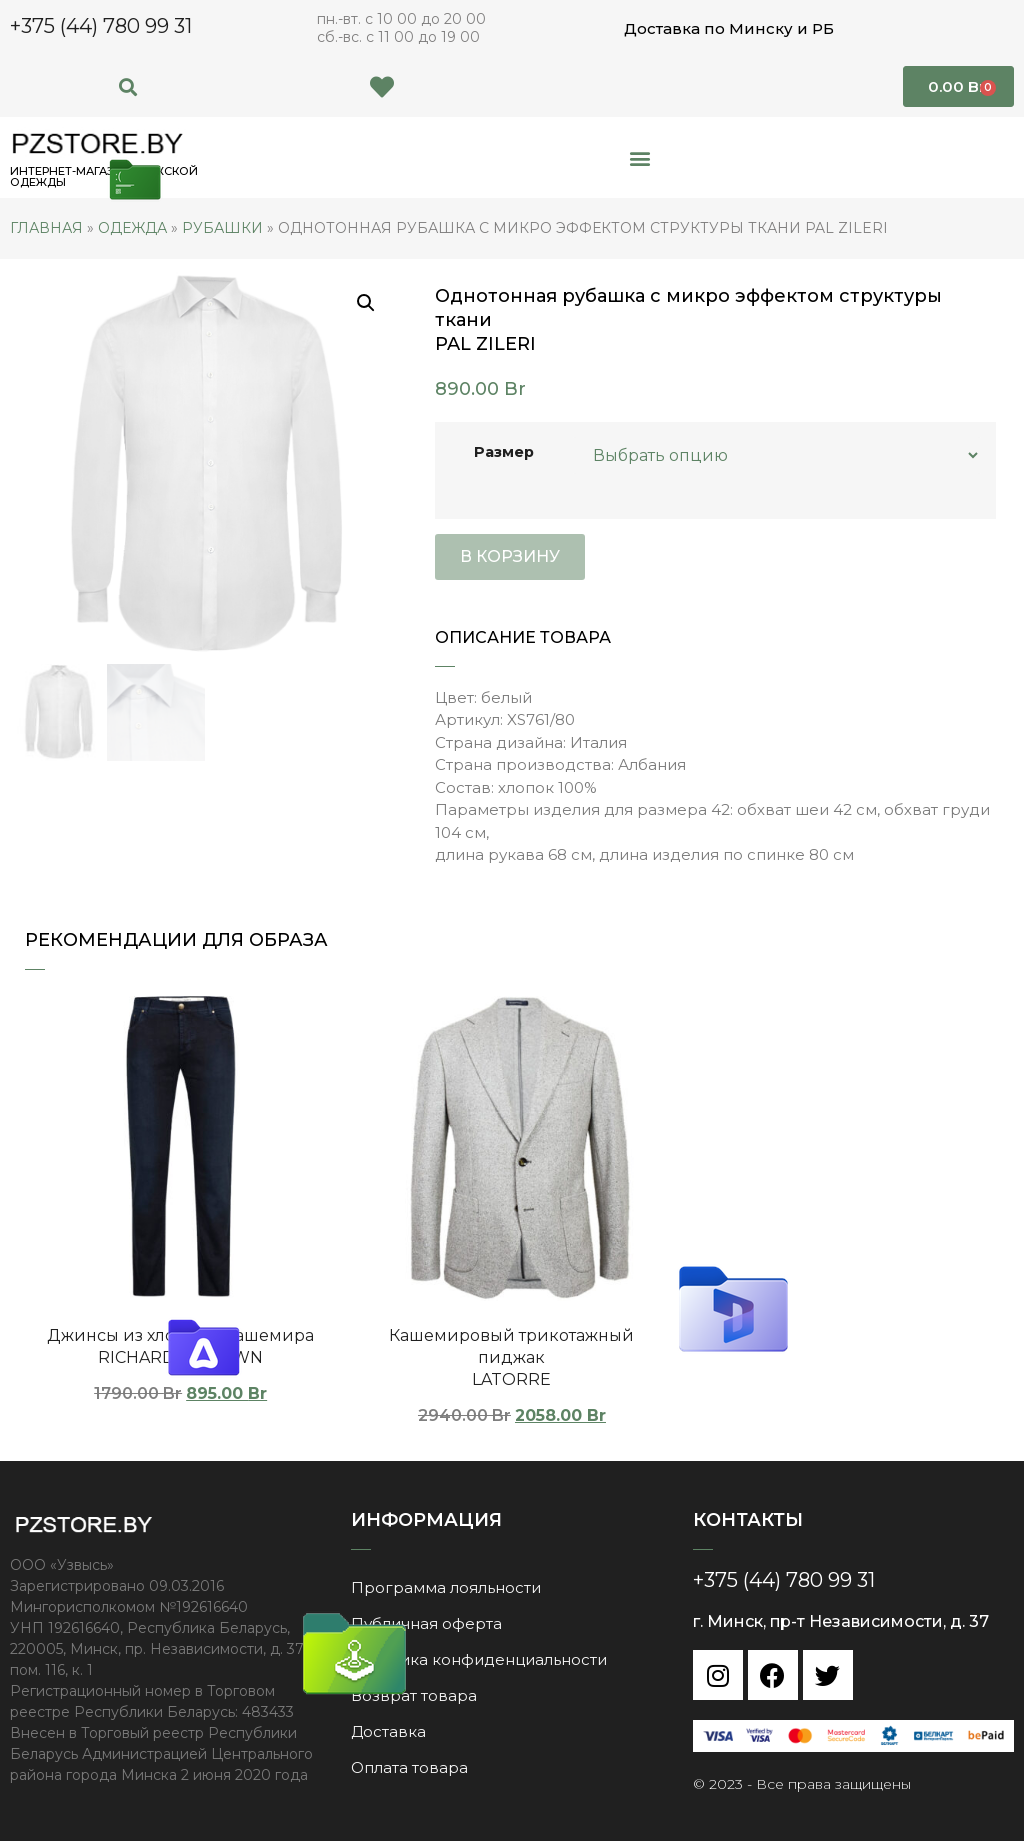  Describe the element at coordinates (354, 1656) in the screenshot. I see `open your GameJolt games folder` at that location.